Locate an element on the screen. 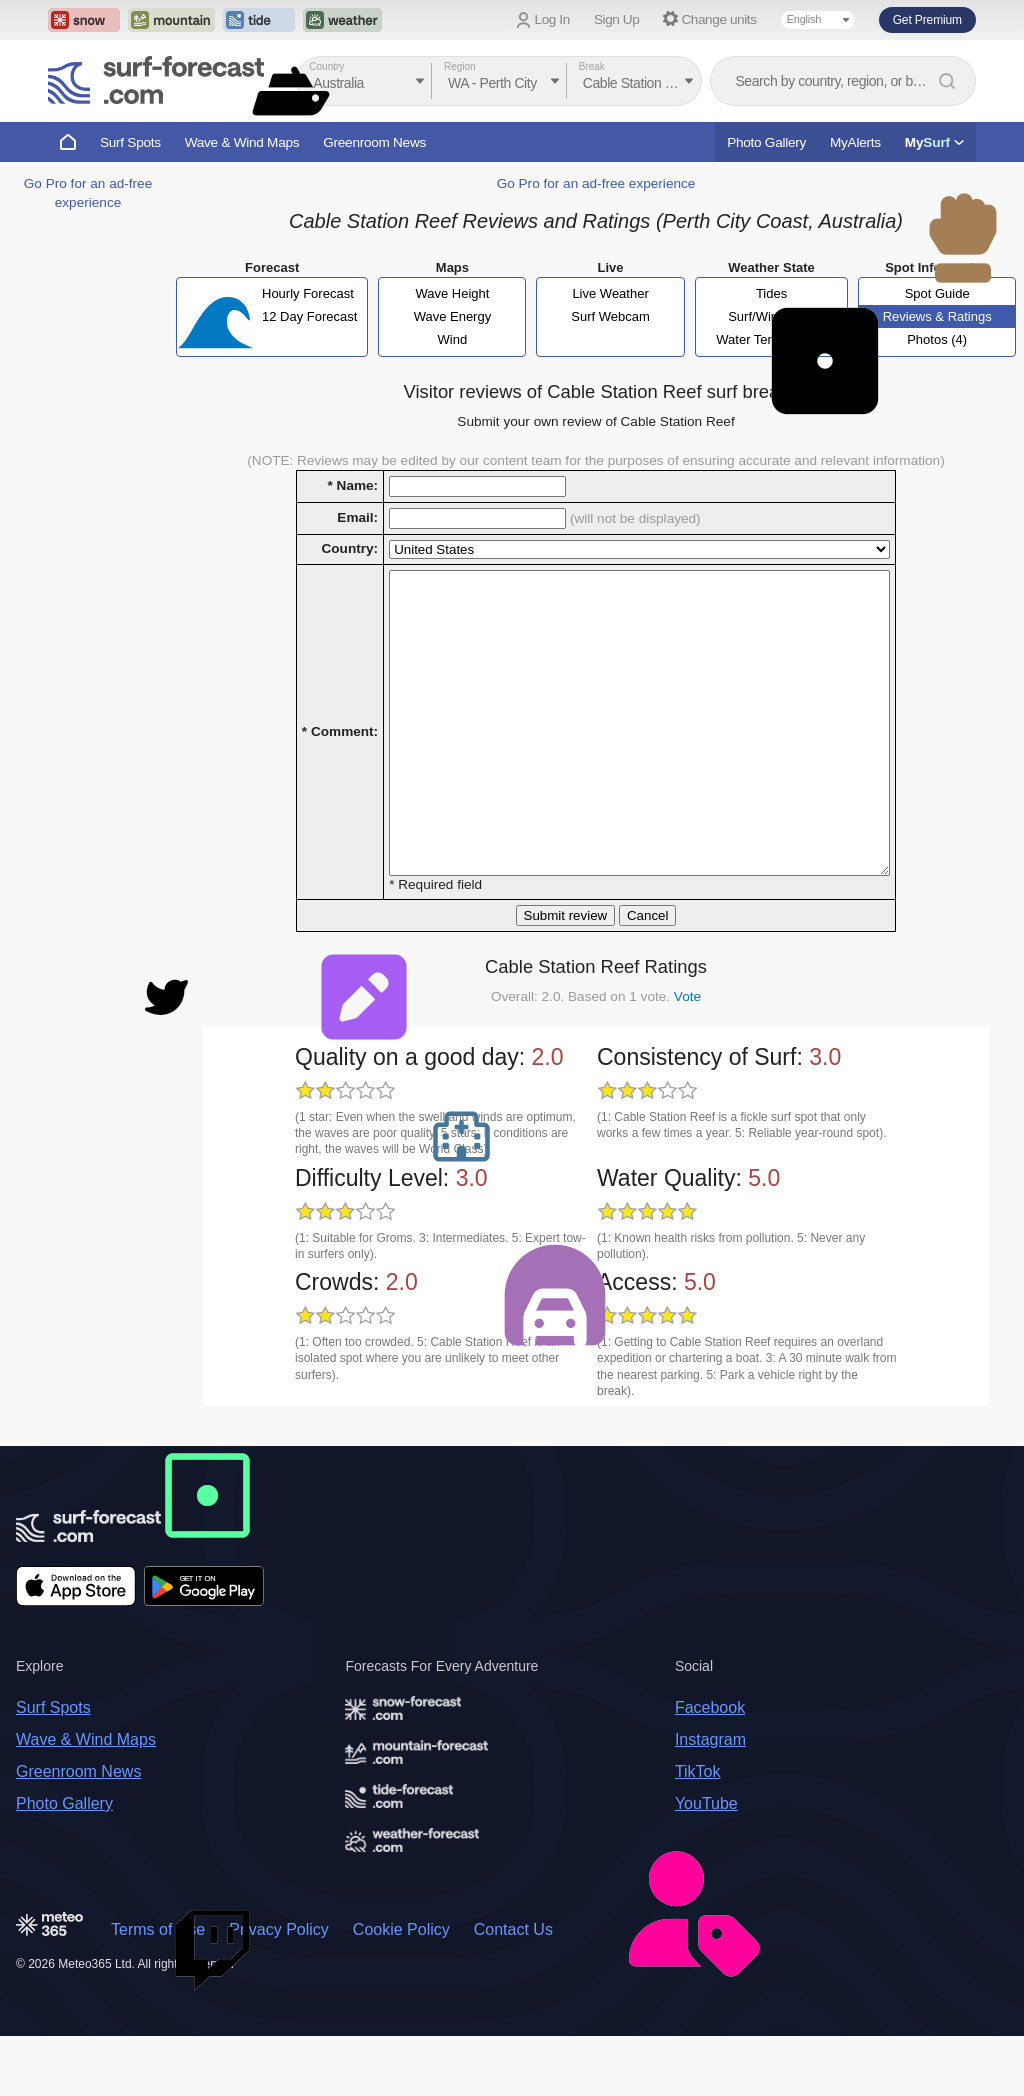  indicates tunnel or underground passage ahead is located at coordinates (555, 1295).